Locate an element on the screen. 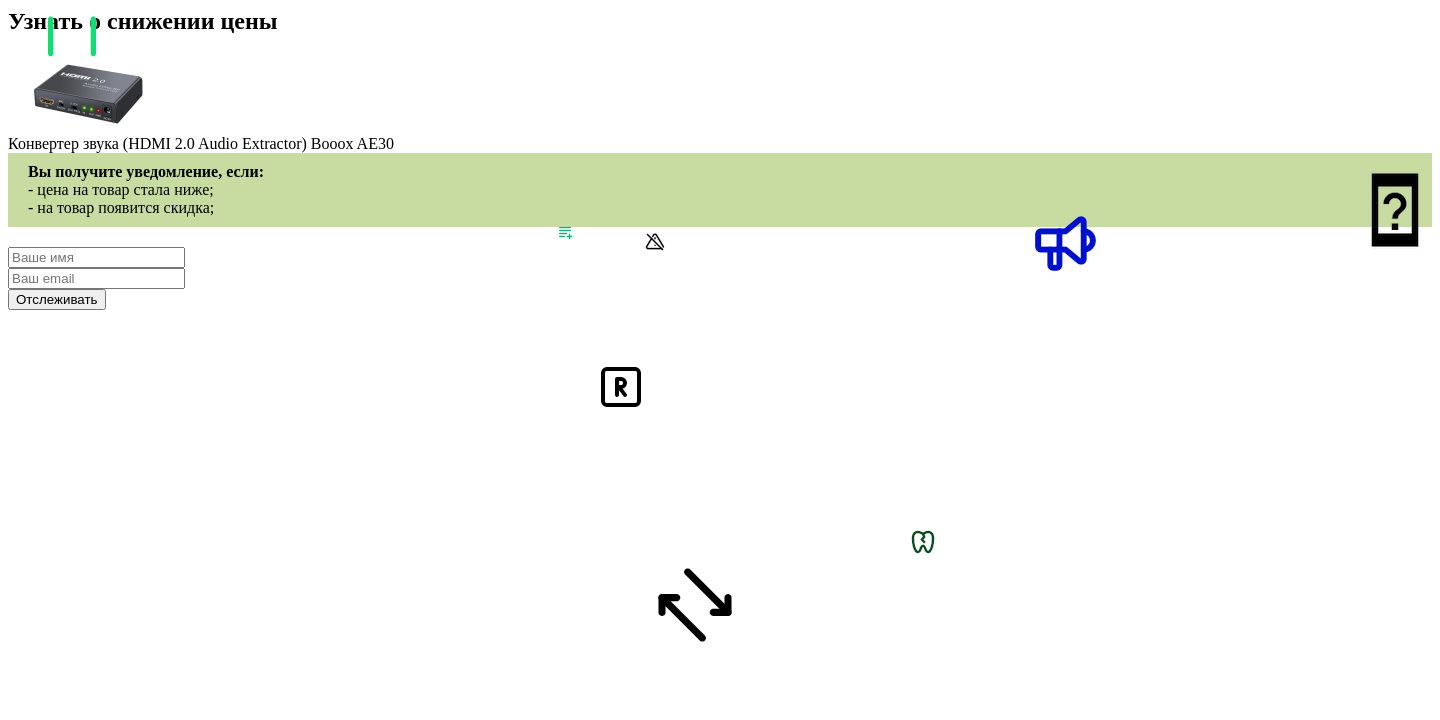  indicates a rating or review section is located at coordinates (621, 387).